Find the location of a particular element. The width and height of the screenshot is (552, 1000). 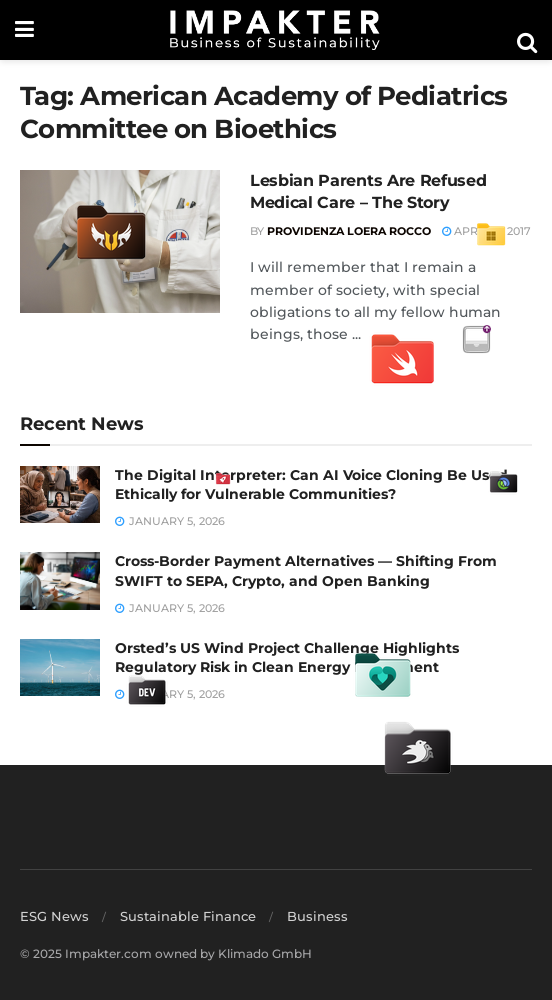

open microsoft family safety folder is located at coordinates (382, 676).